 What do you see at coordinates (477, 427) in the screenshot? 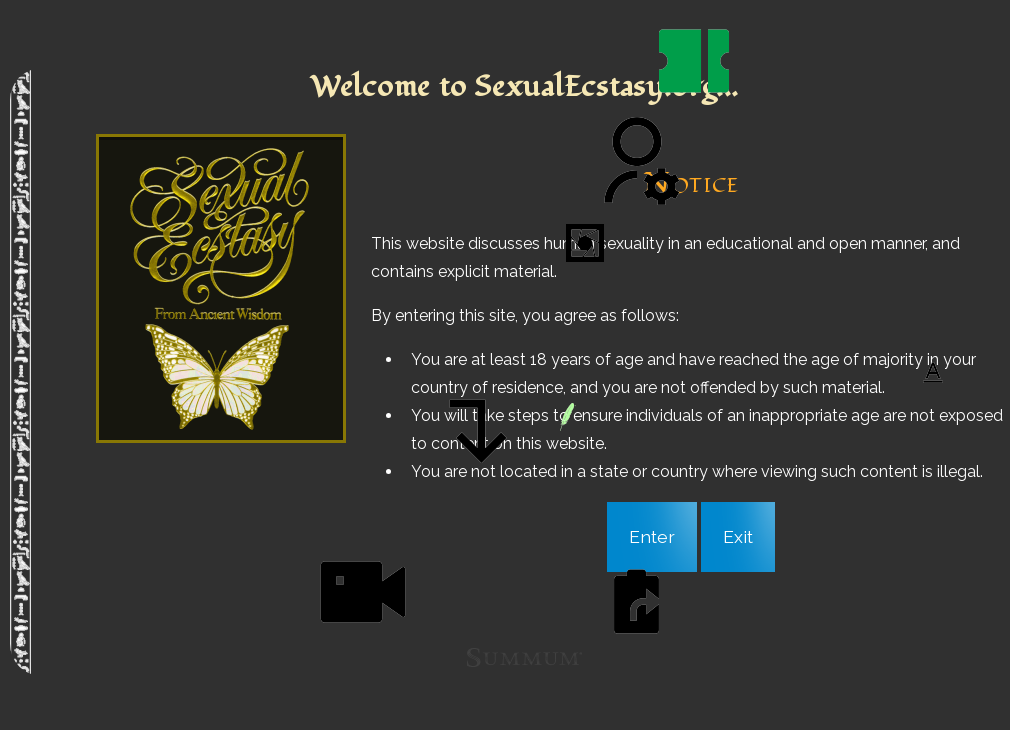
I see `indicates a right-then-down navigation path` at bounding box center [477, 427].